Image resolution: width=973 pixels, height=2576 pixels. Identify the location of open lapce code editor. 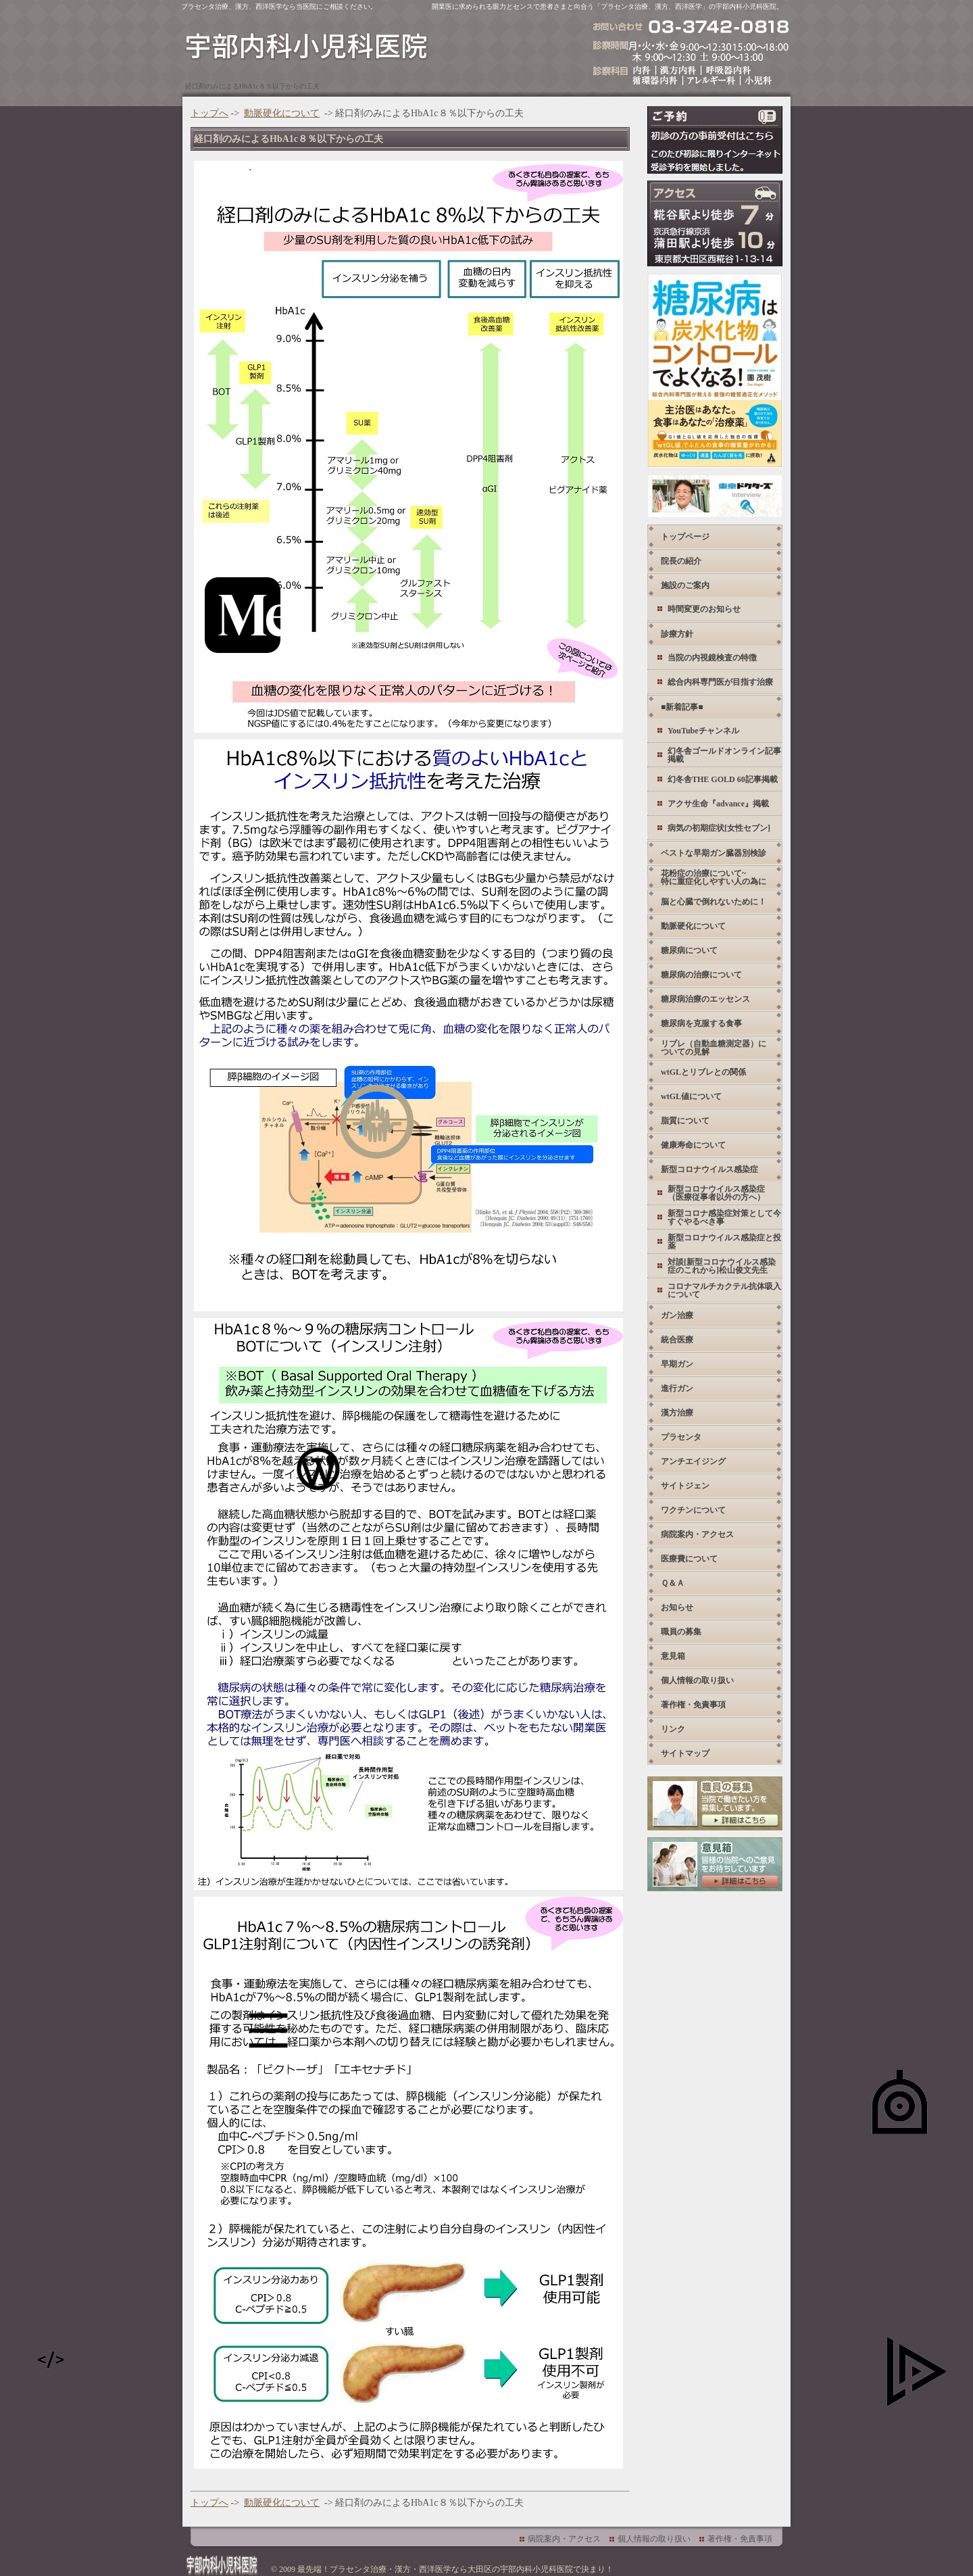
(917, 2371).